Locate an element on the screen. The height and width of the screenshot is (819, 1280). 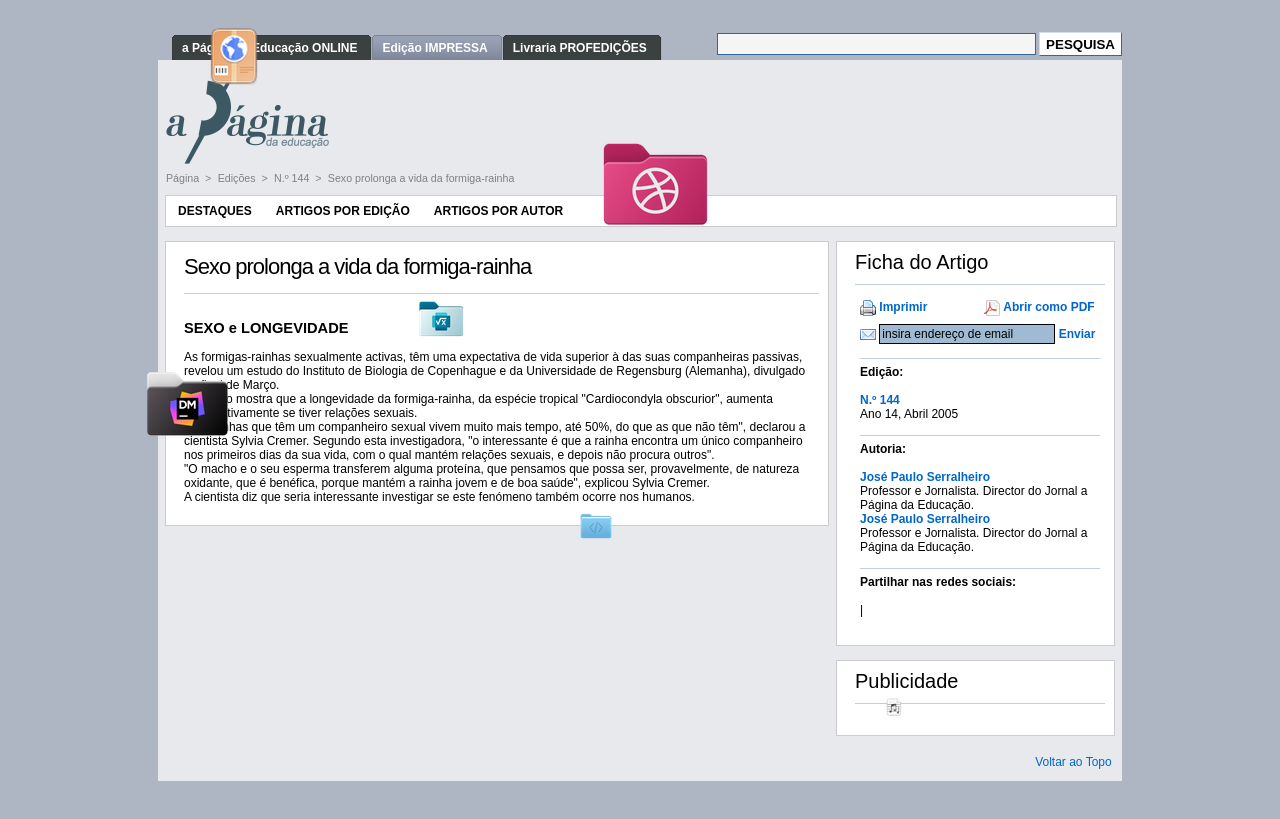
folder containing Dribbble design assets is located at coordinates (655, 187).